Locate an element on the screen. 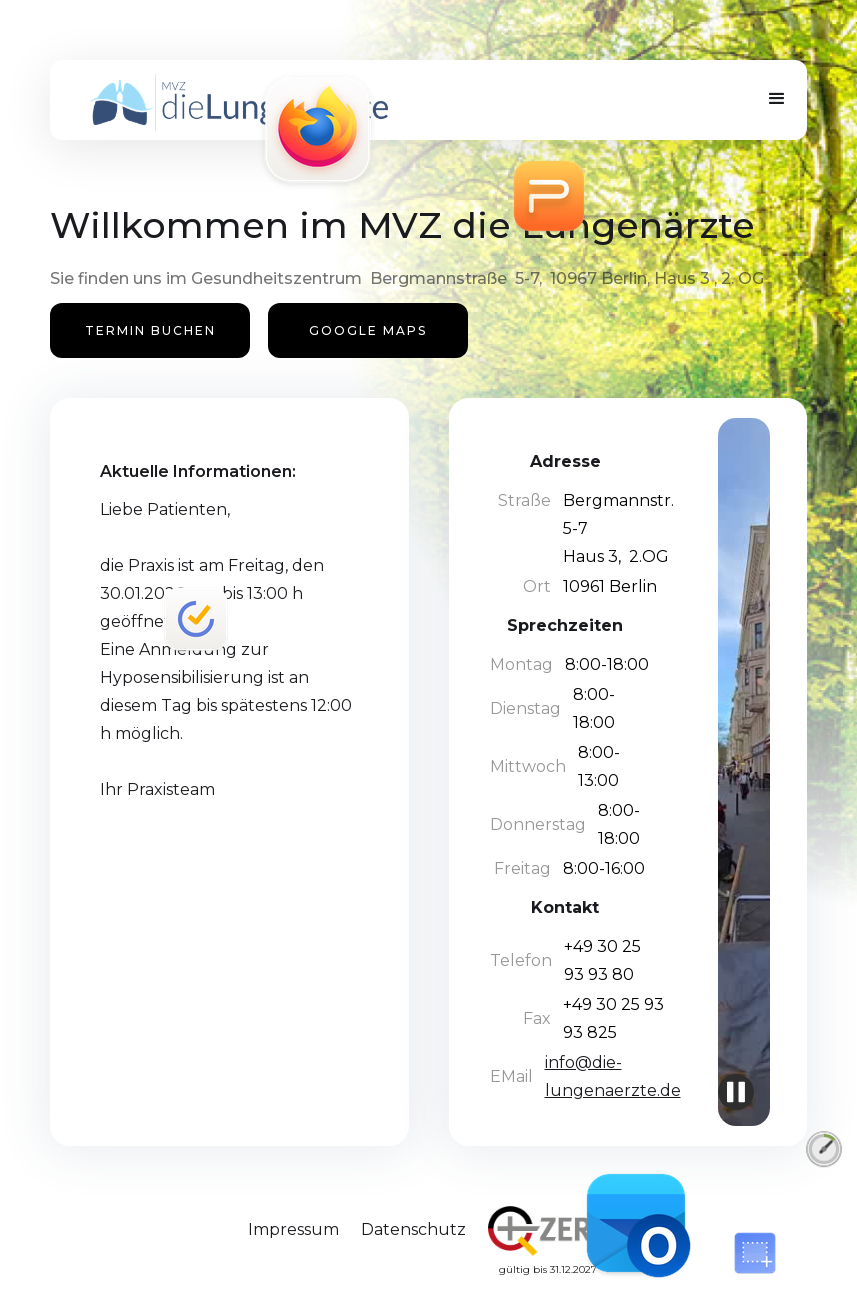  take a screenshot is located at coordinates (755, 1253).